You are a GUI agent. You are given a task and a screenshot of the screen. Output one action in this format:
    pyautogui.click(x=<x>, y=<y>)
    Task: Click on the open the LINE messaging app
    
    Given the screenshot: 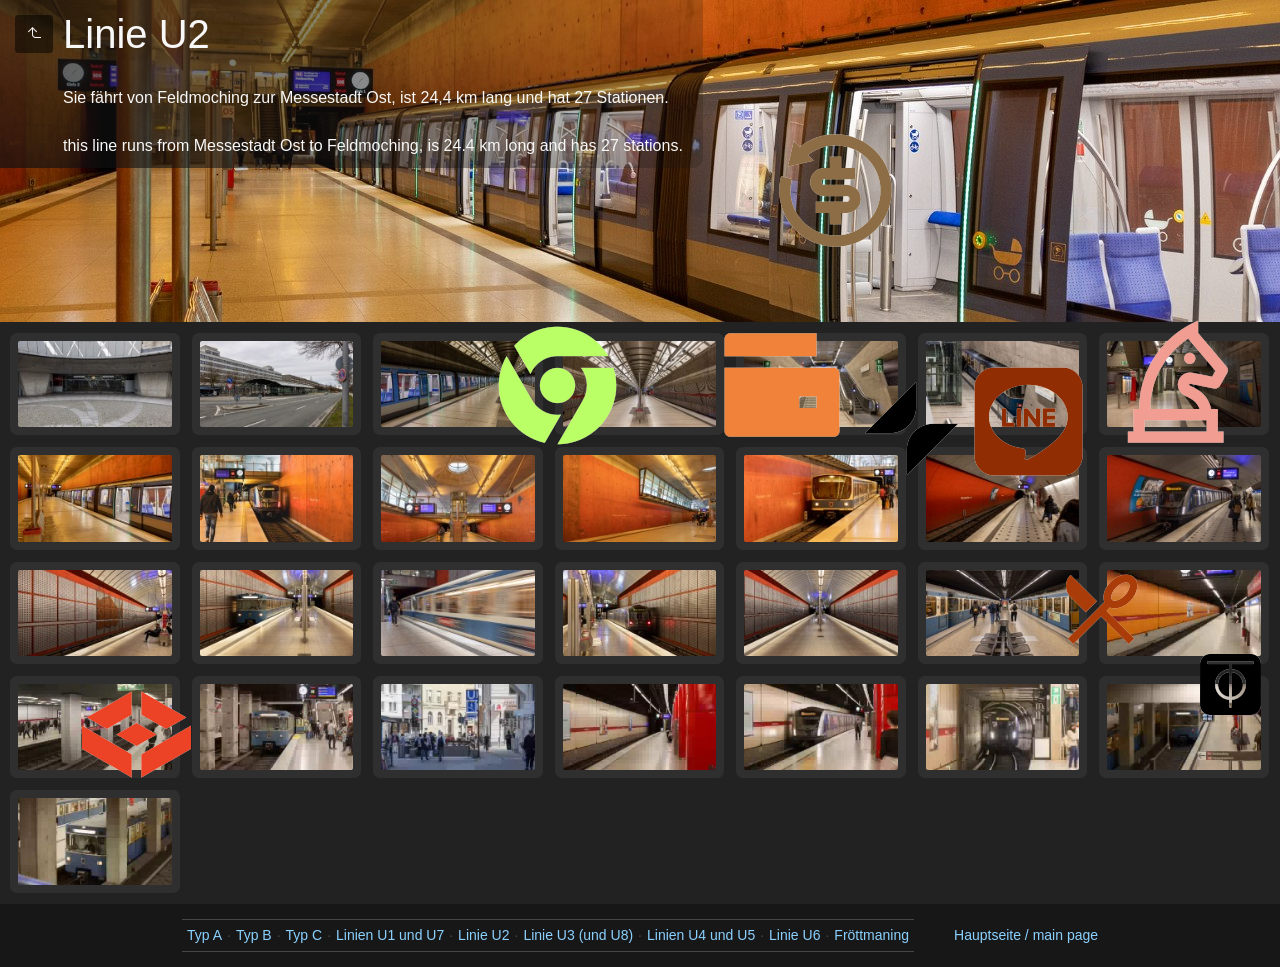 What is the action you would take?
    pyautogui.click(x=1028, y=421)
    